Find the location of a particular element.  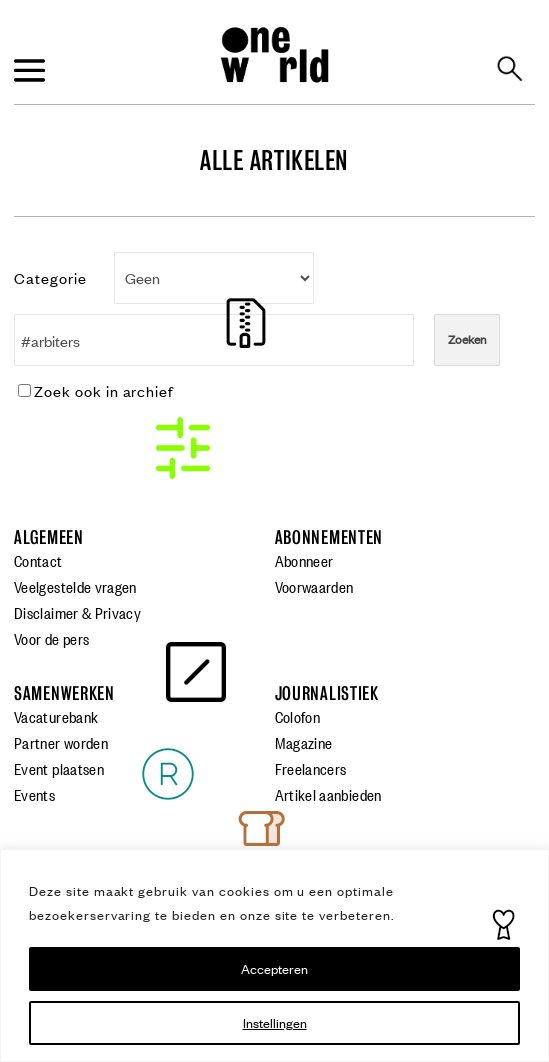

indicates an ignored file in a diff view is located at coordinates (196, 672).